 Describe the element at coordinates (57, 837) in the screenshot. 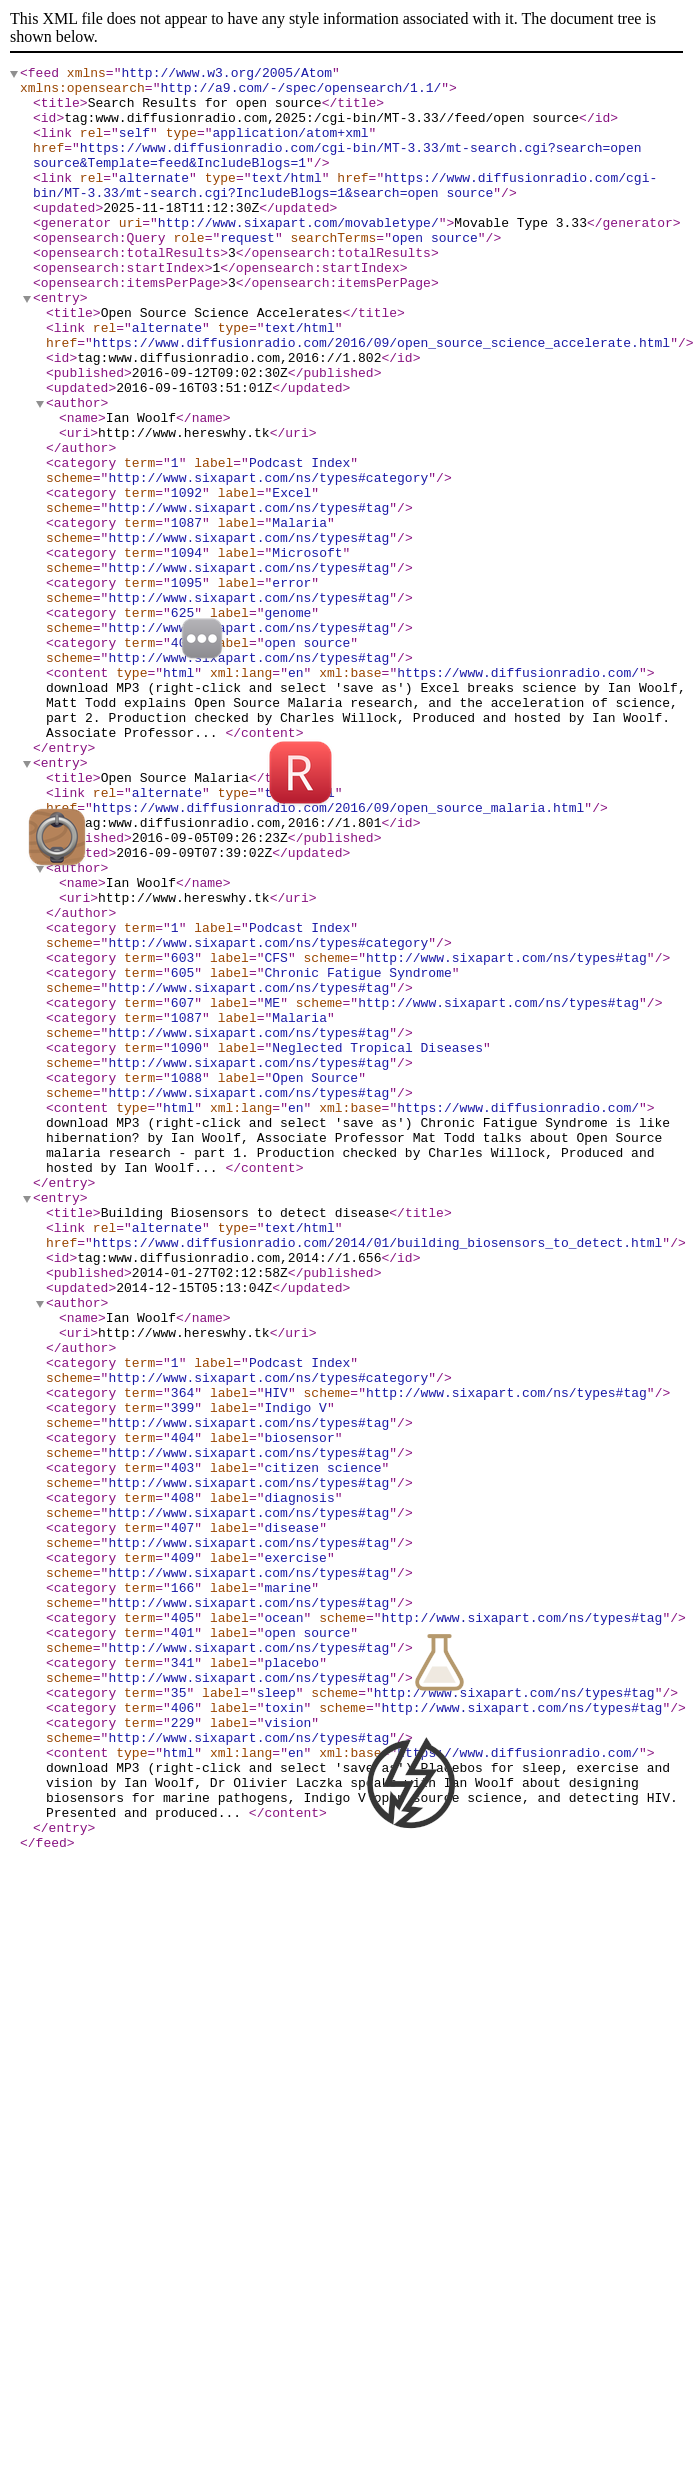

I see `open DoorKnocker app` at that location.